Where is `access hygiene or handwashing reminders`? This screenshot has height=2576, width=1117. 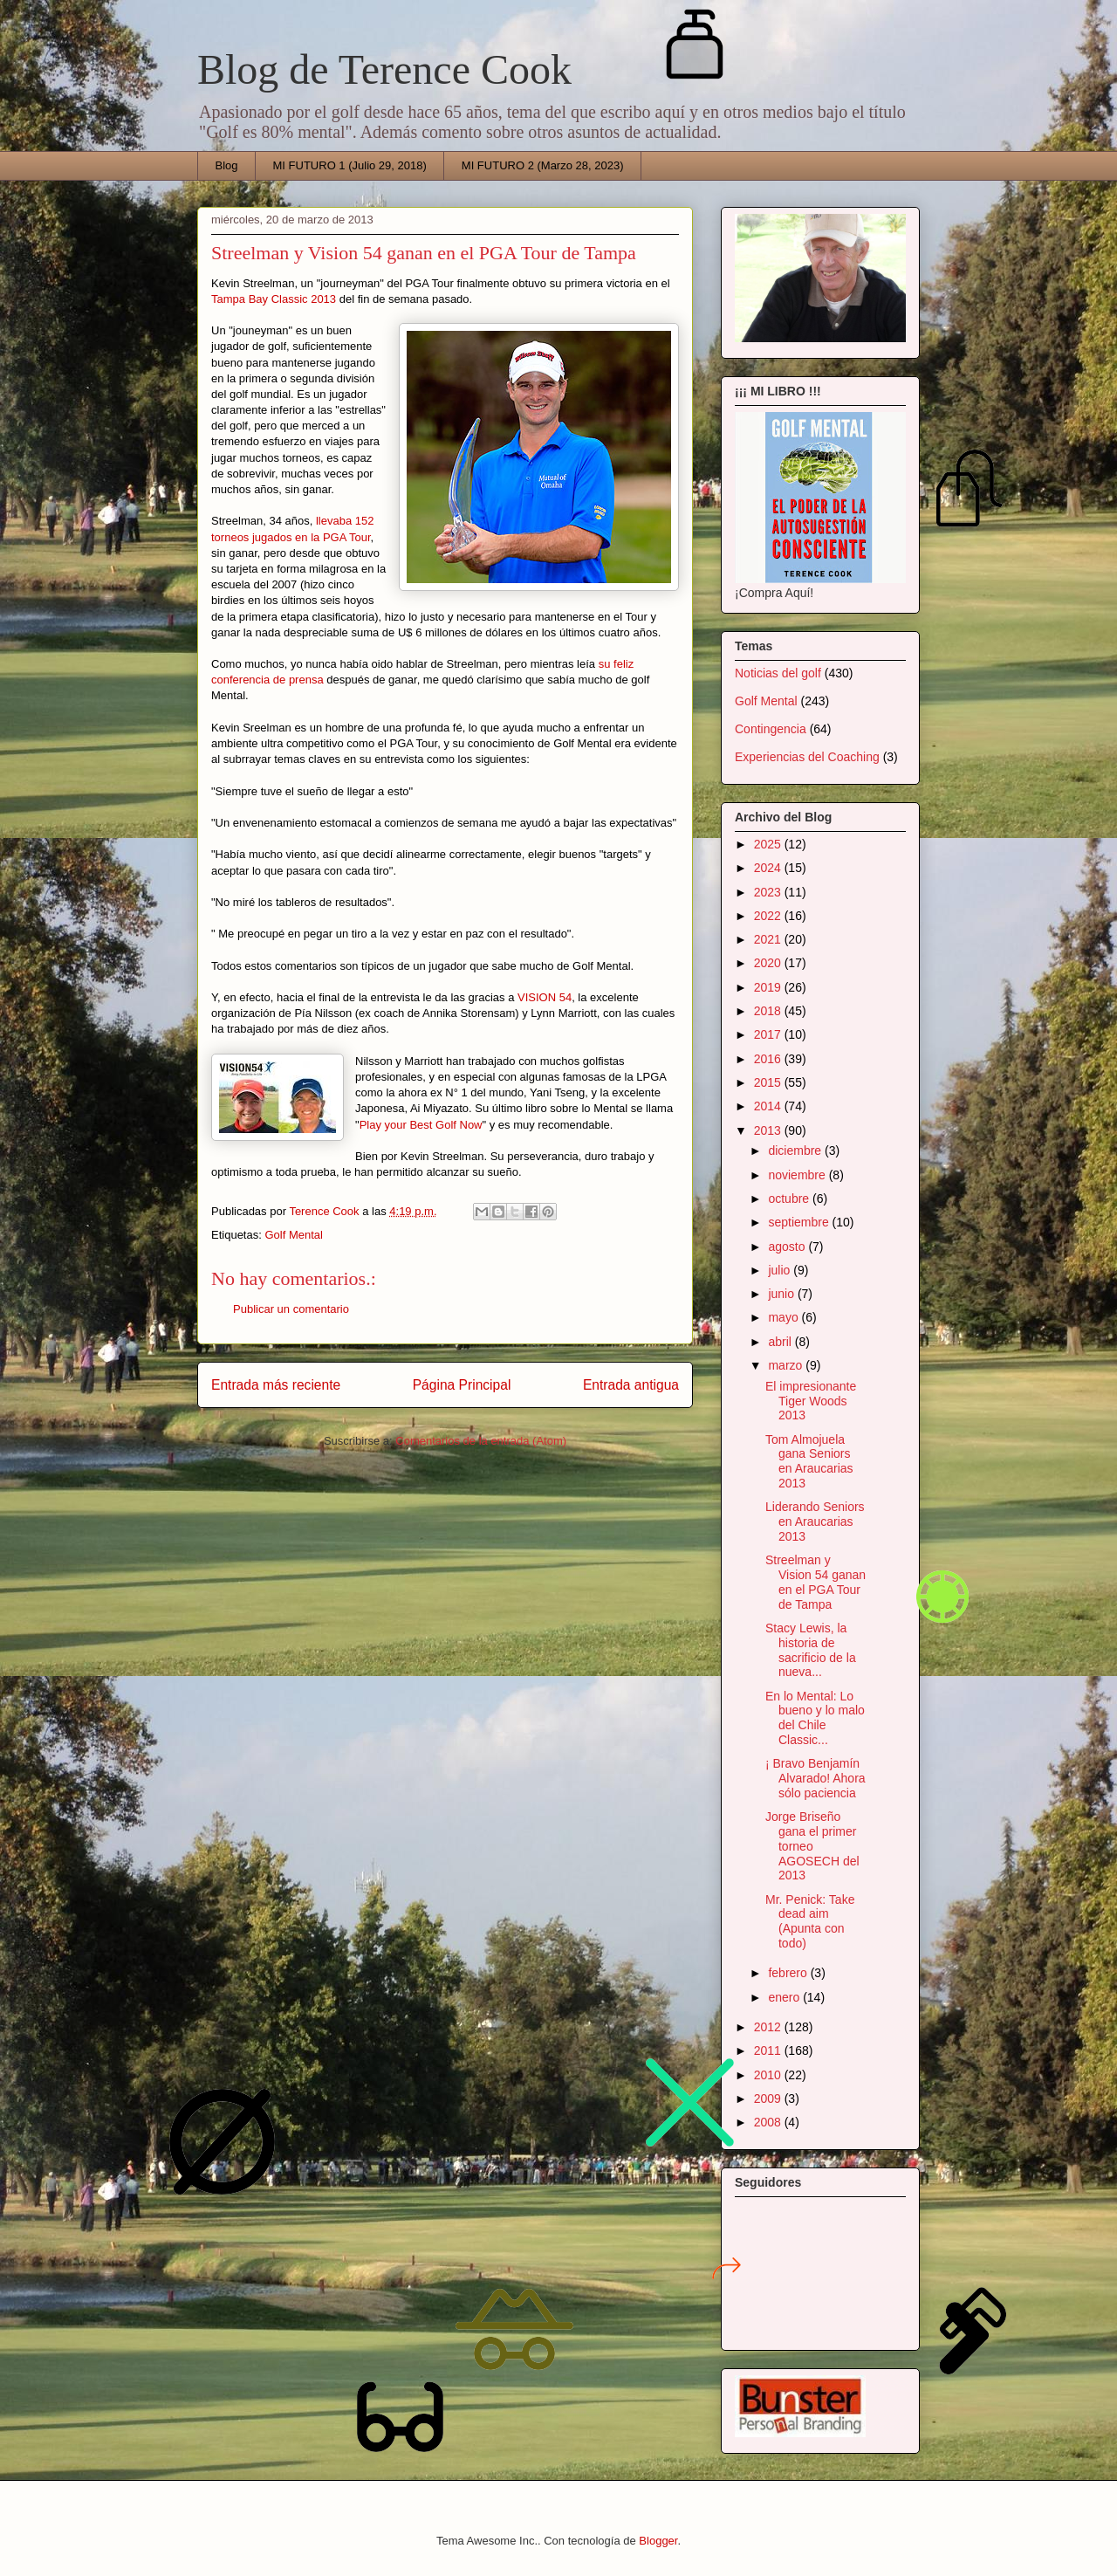
access hygiene or handwashing reminders is located at coordinates (695, 45).